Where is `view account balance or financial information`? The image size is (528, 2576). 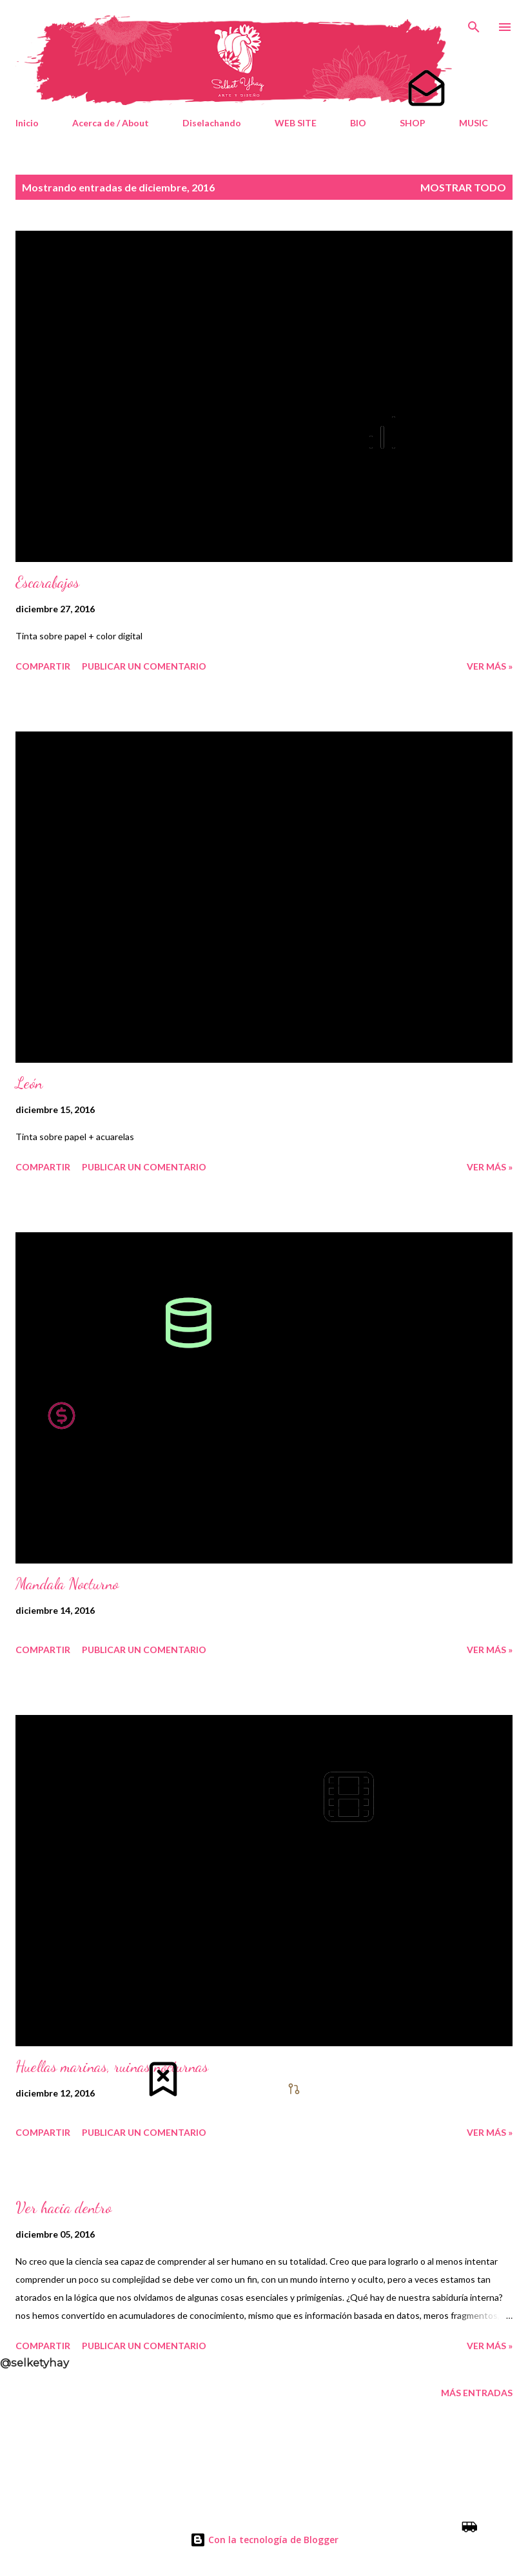
view account balance or financial information is located at coordinates (61, 1415).